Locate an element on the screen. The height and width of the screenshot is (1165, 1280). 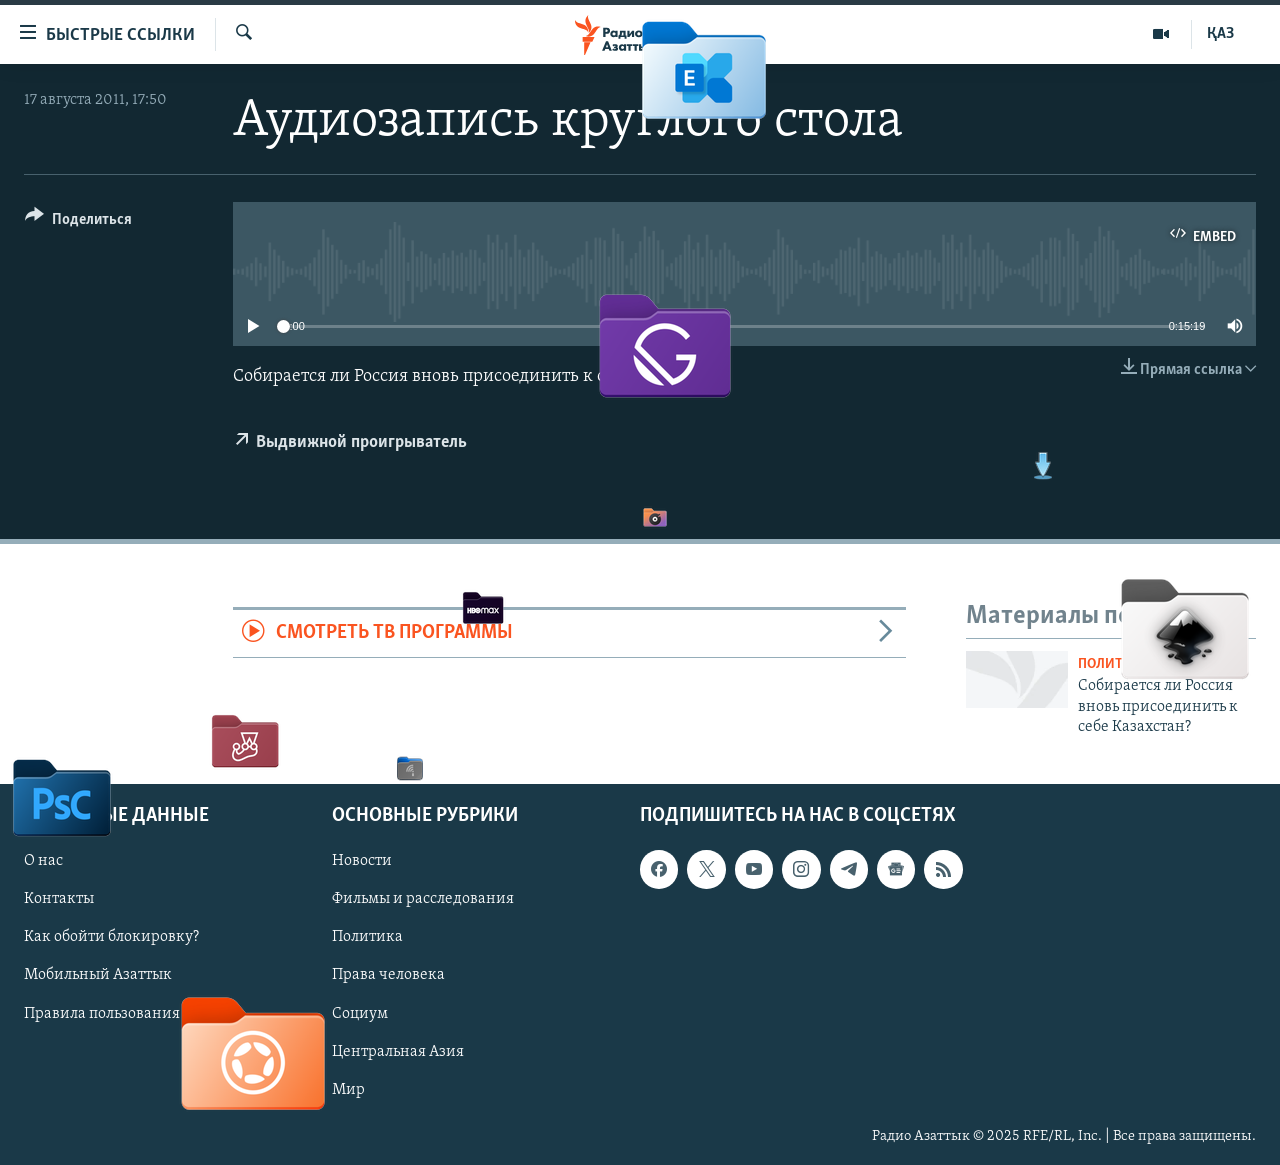
folder containing jest testing framework files is located at coordinates (245, 743).